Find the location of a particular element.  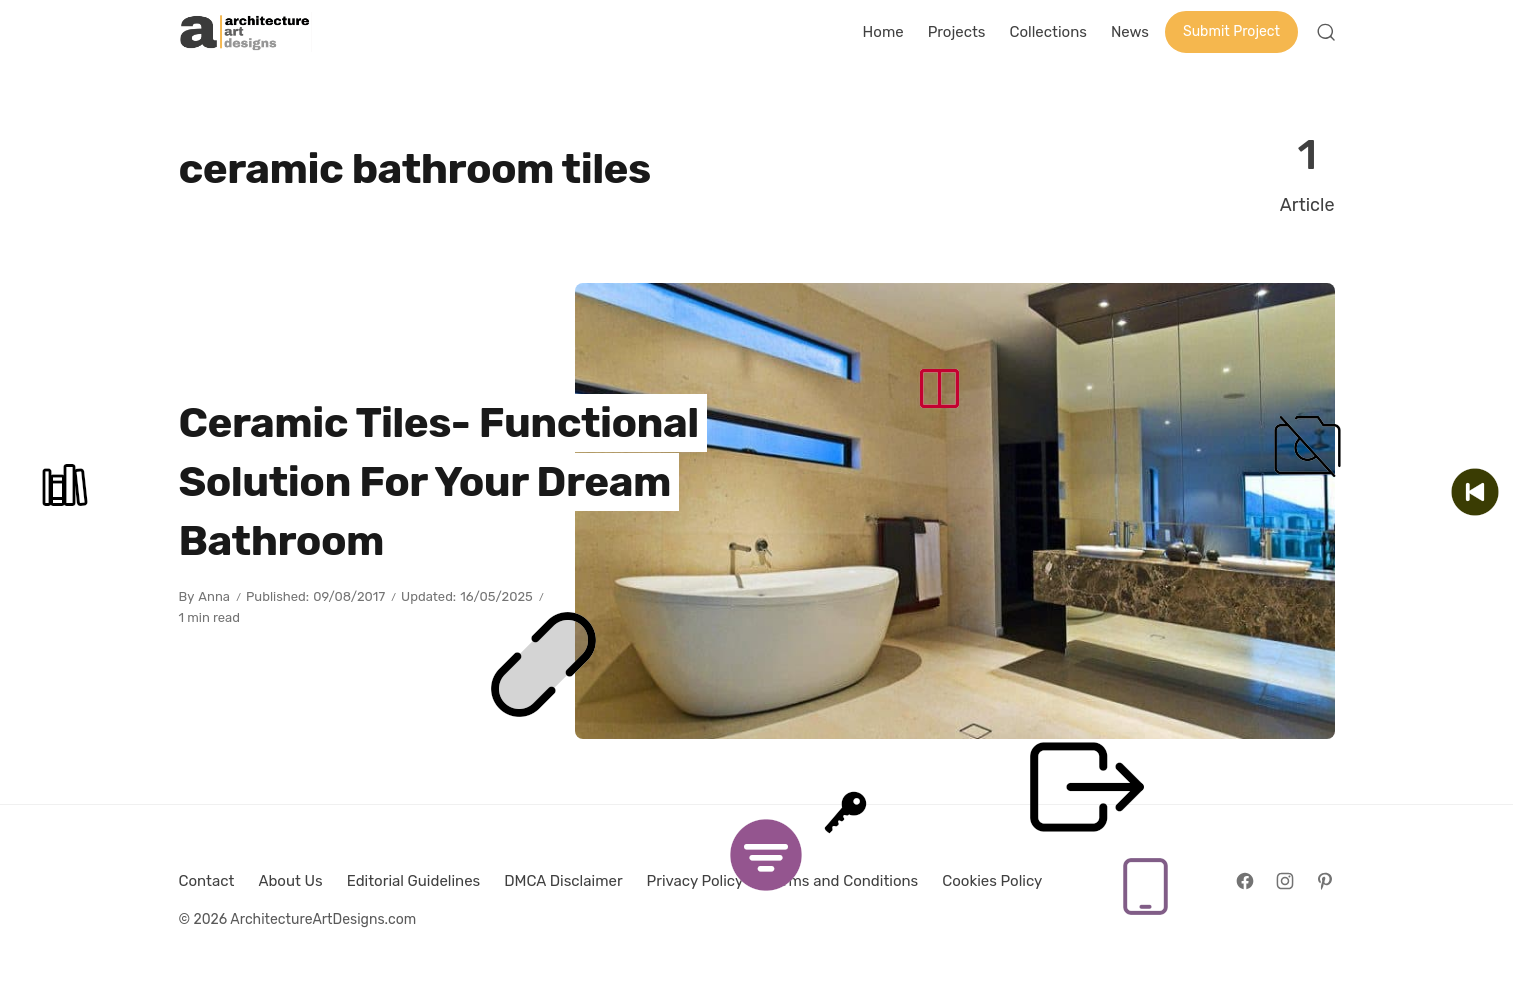

skip to previous track is located at coordinates (1475, 492).